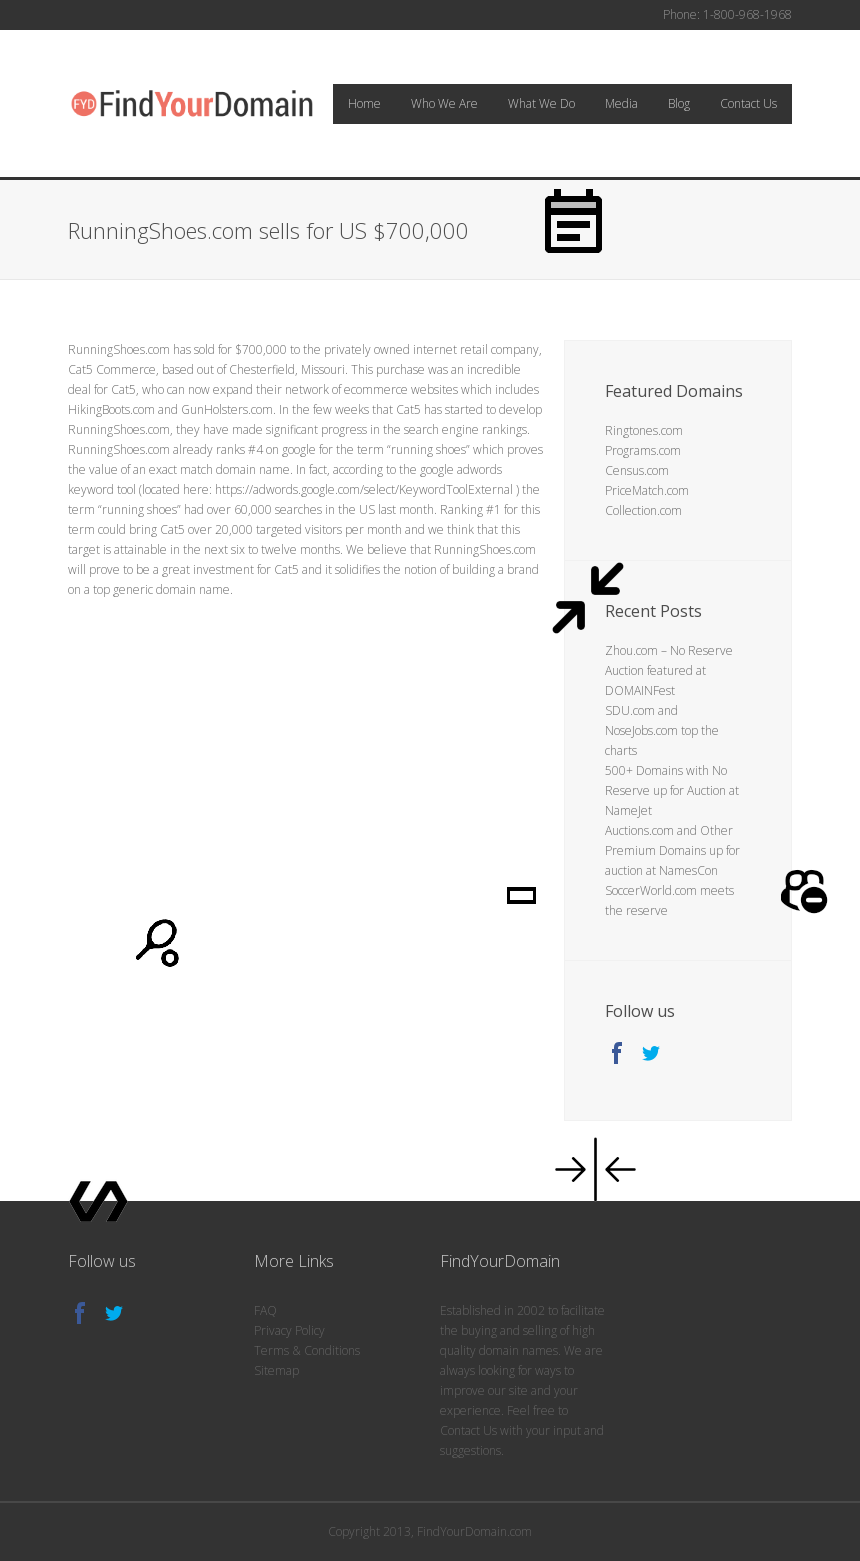  What do you see at coordinates (595, 1169) in the screenshot?
I see `collapse or compress content horizontally` at bounding box center [595, 1169].